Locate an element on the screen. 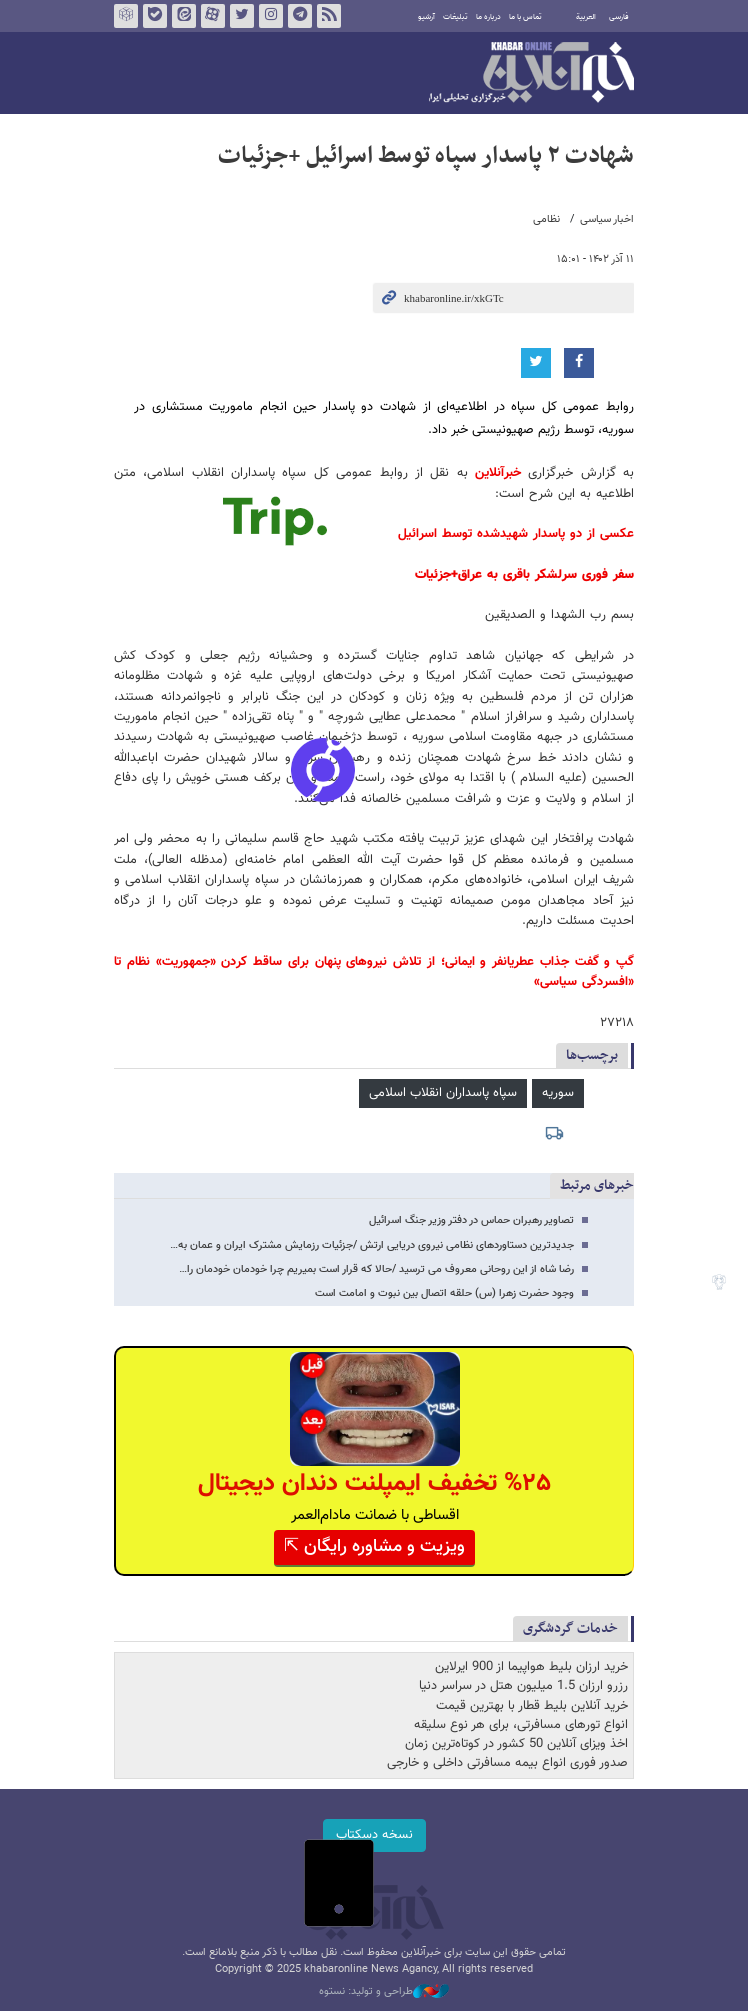 Image resolution: width=748 pixels, height=2011 pixels. switch to tablet view or layout is located at coordinates (339, 1883).